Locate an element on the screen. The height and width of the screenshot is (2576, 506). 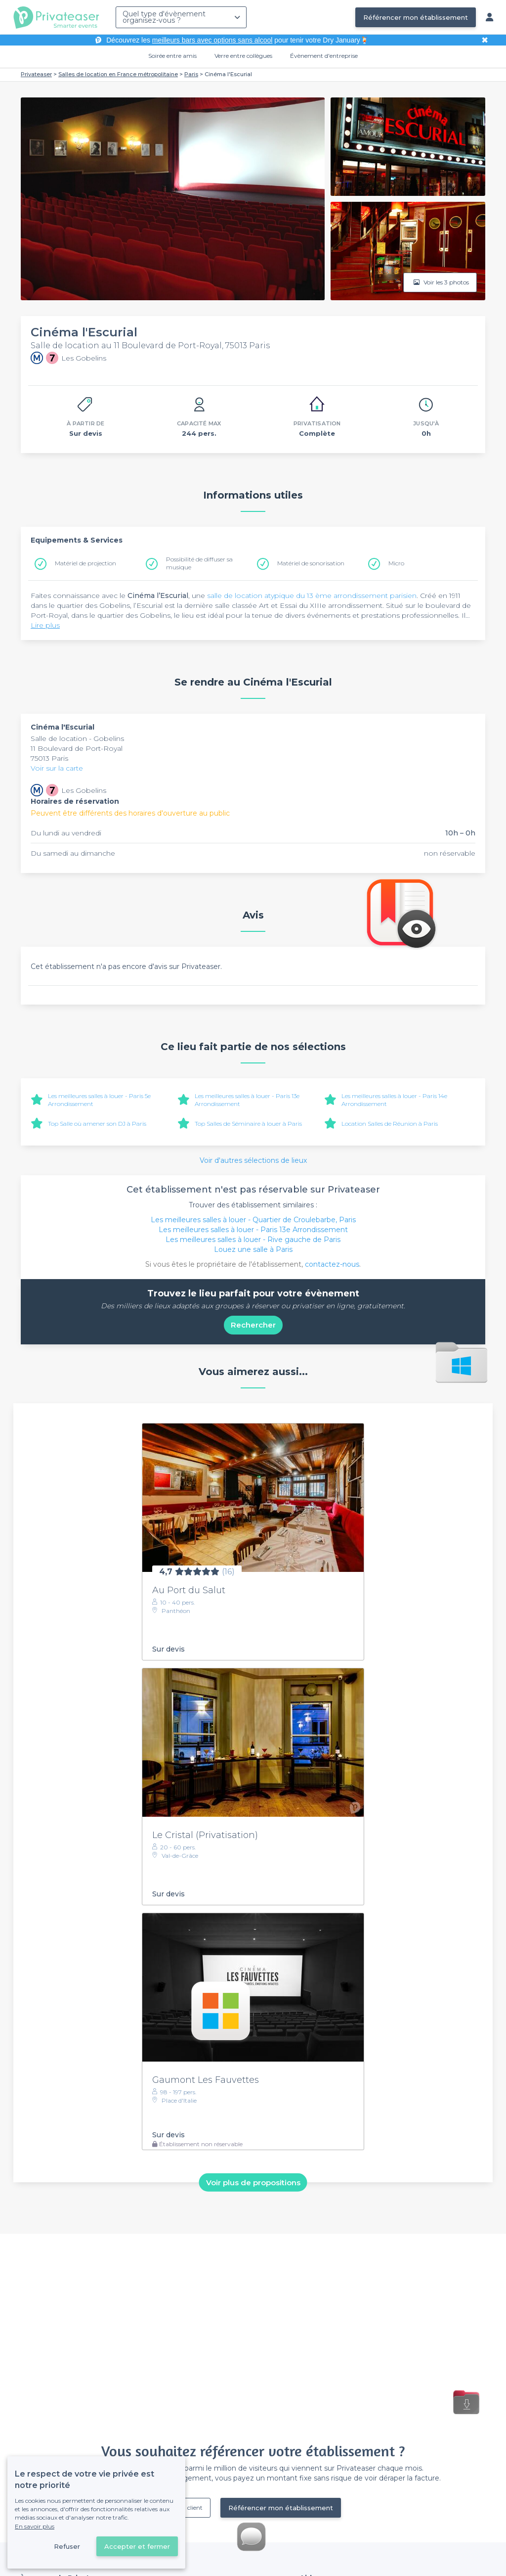
open calibre e-book management app is located at coordinates (400, 912).